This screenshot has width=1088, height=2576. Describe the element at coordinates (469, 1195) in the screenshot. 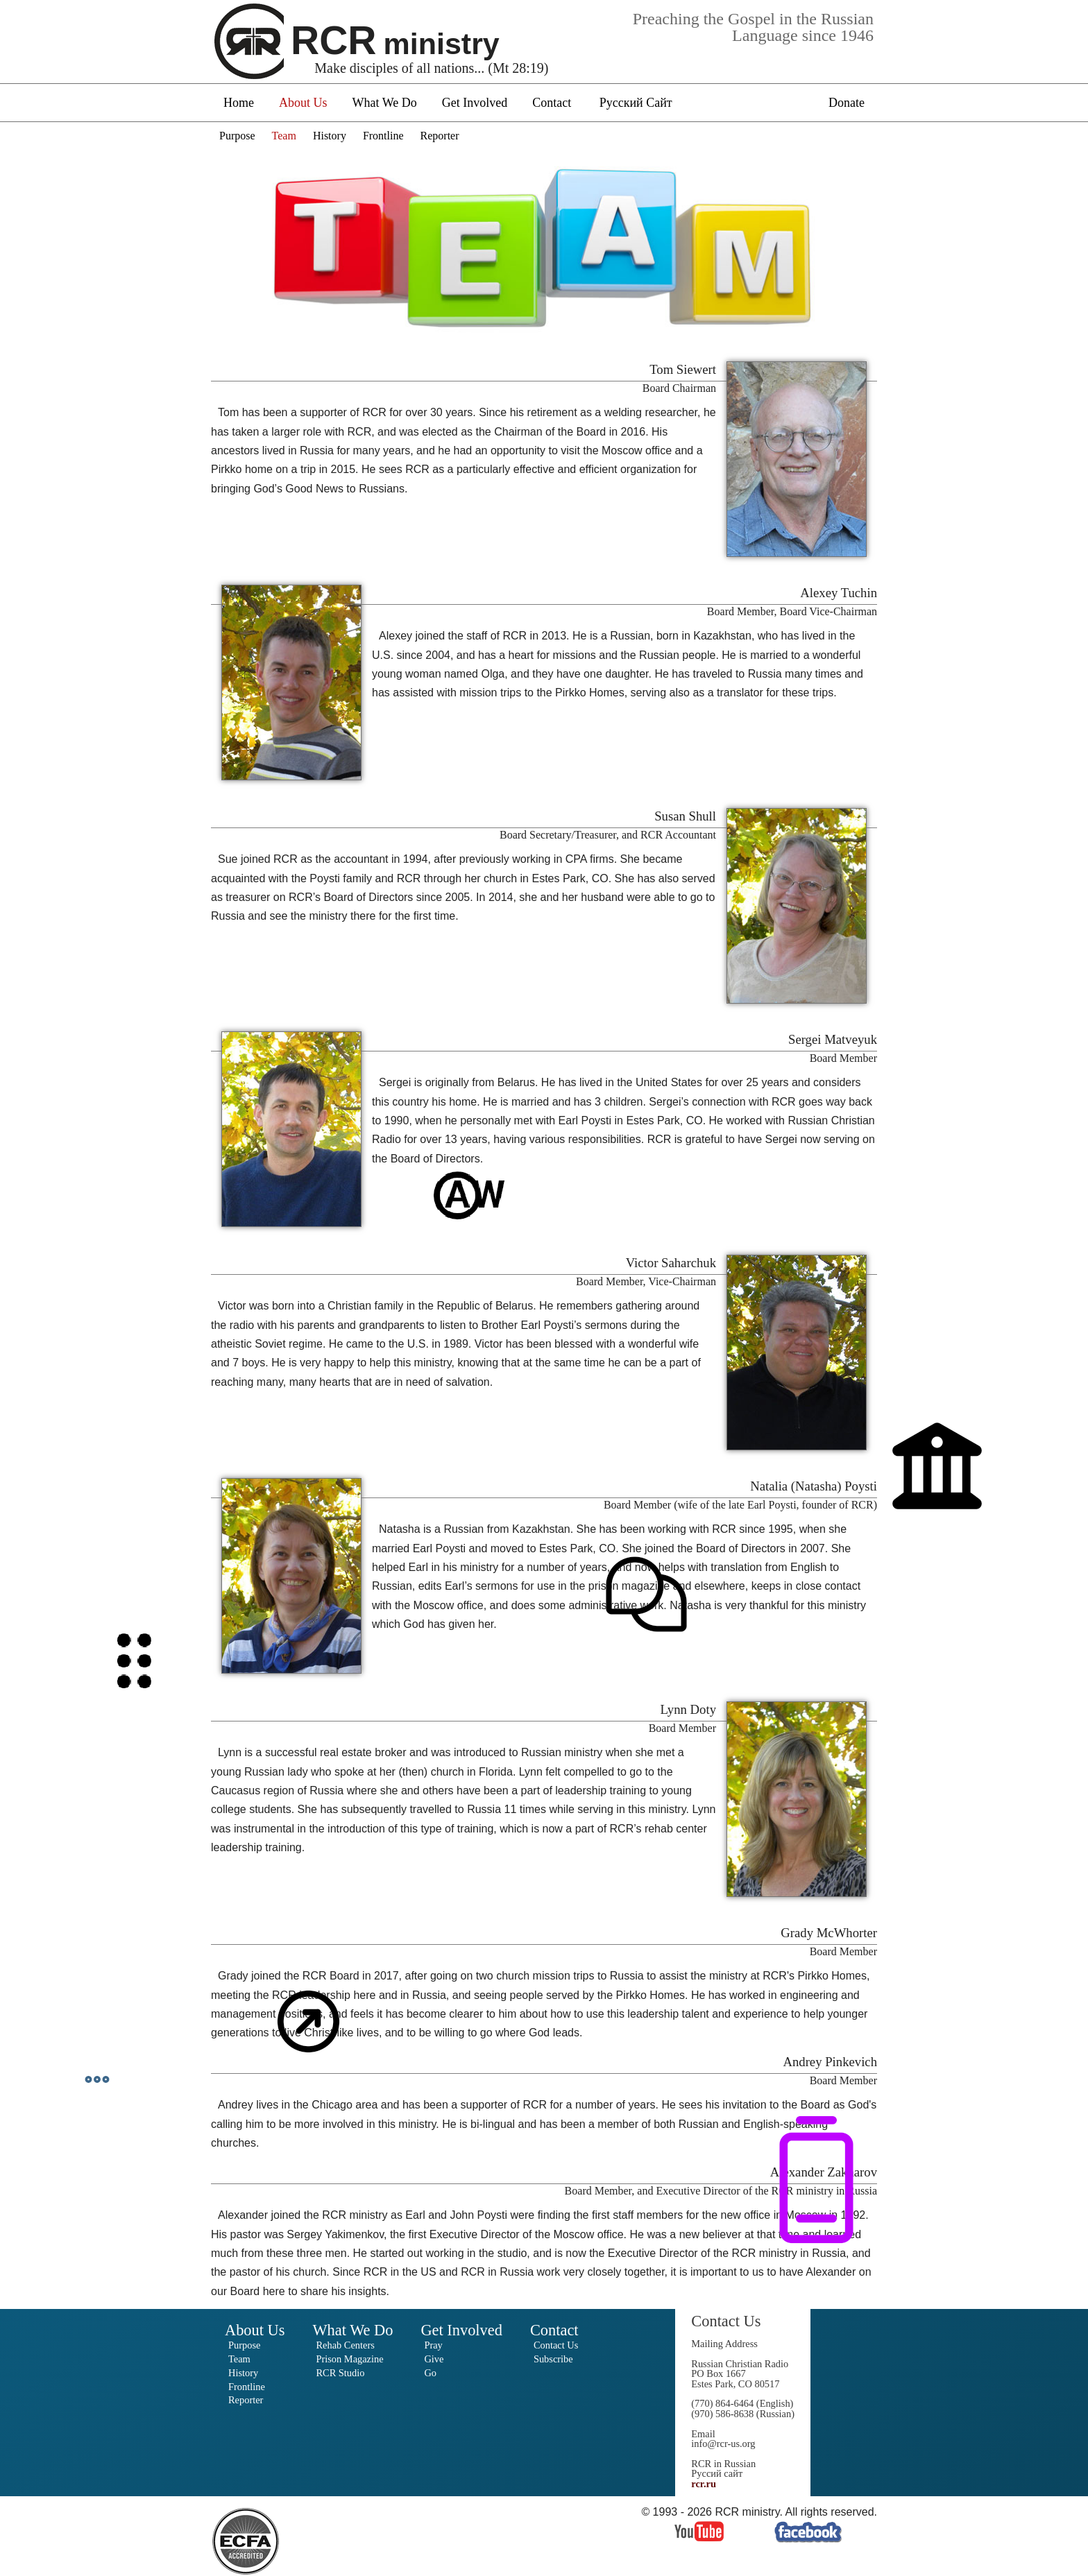

I see `enable automatic white balance` at that location.